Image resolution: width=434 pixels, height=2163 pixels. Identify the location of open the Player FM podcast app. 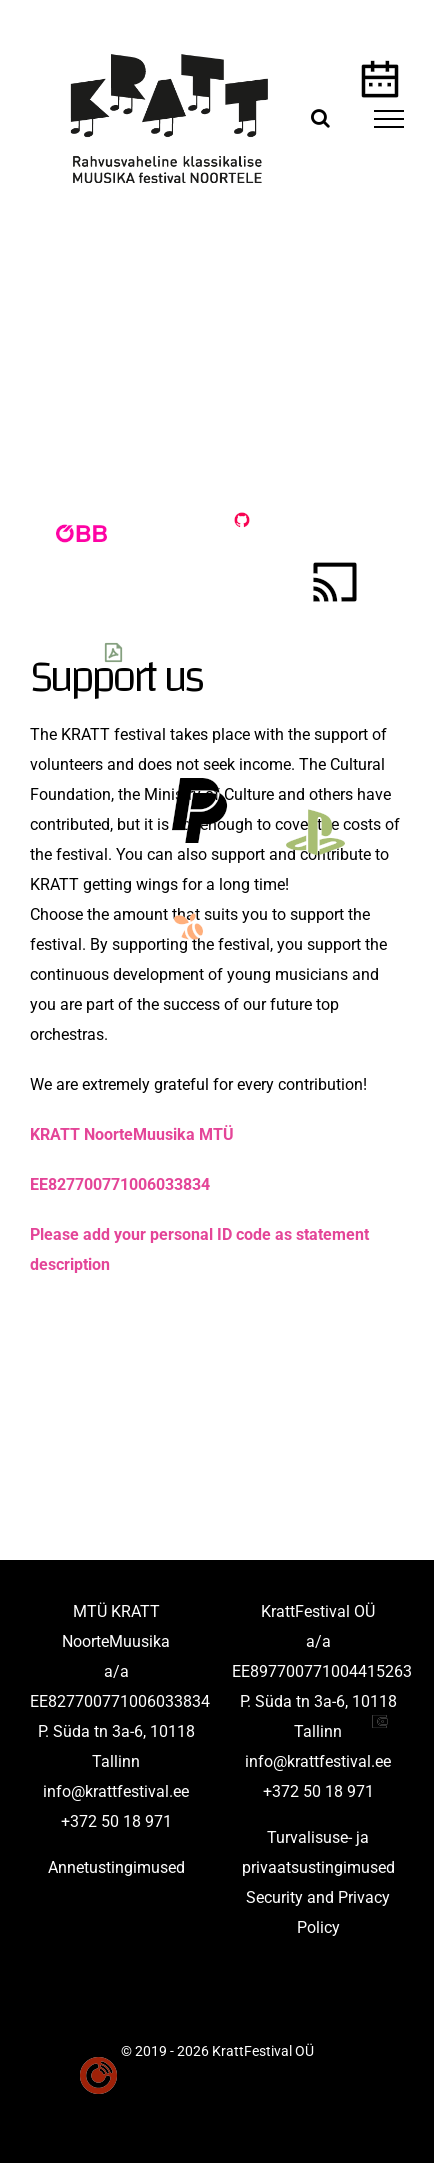
(98, 2075).